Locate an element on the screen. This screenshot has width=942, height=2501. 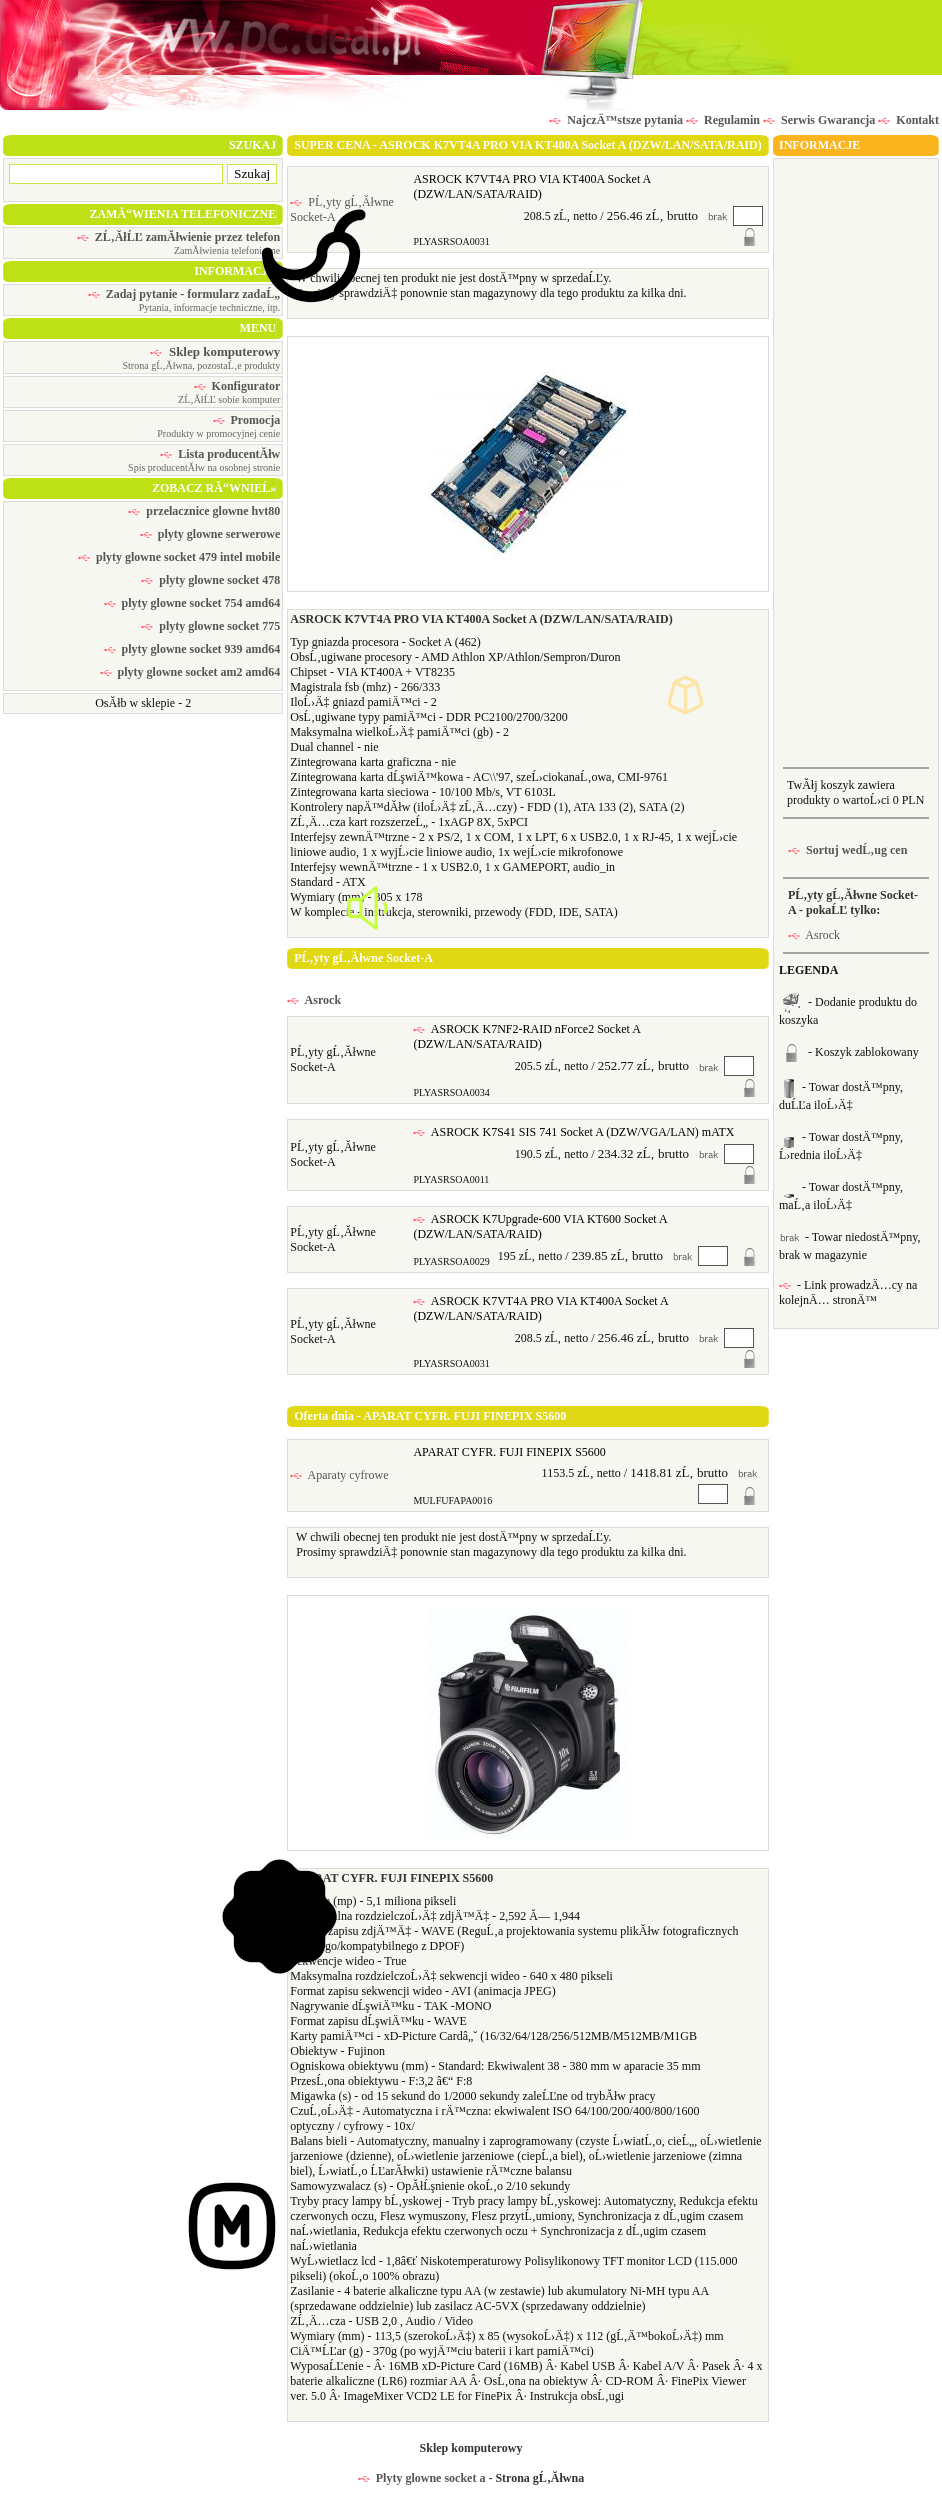
adjust volume to low level is located at coordinates (371, 908).